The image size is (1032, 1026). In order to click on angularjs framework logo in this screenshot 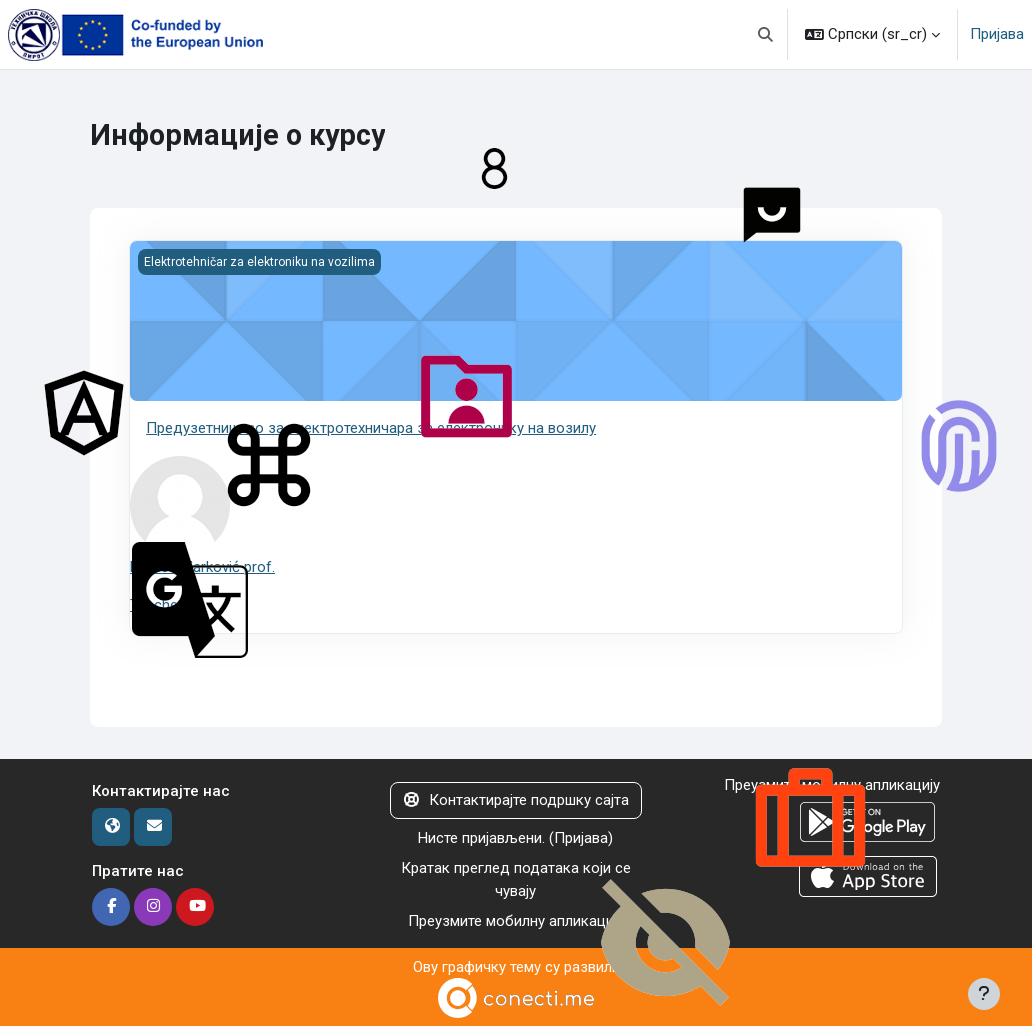, I will do `click(84, 413)`.